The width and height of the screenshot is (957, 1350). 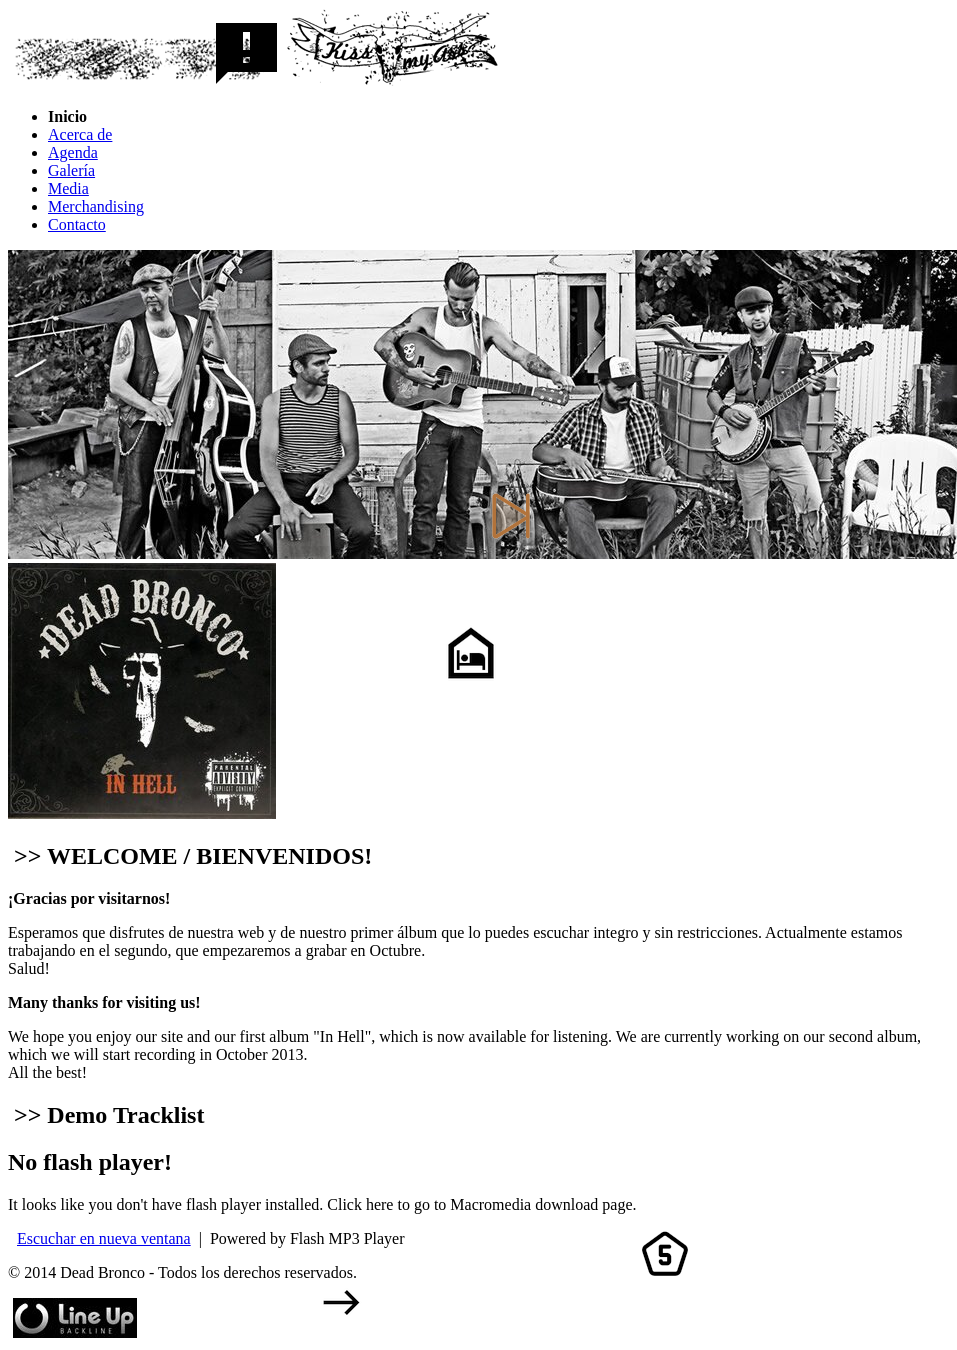 What do you see at coordinates (471, 653) in the screenshot?
I see `find nearby overnight shelters or accommodations` at bounding box center [471, 653].